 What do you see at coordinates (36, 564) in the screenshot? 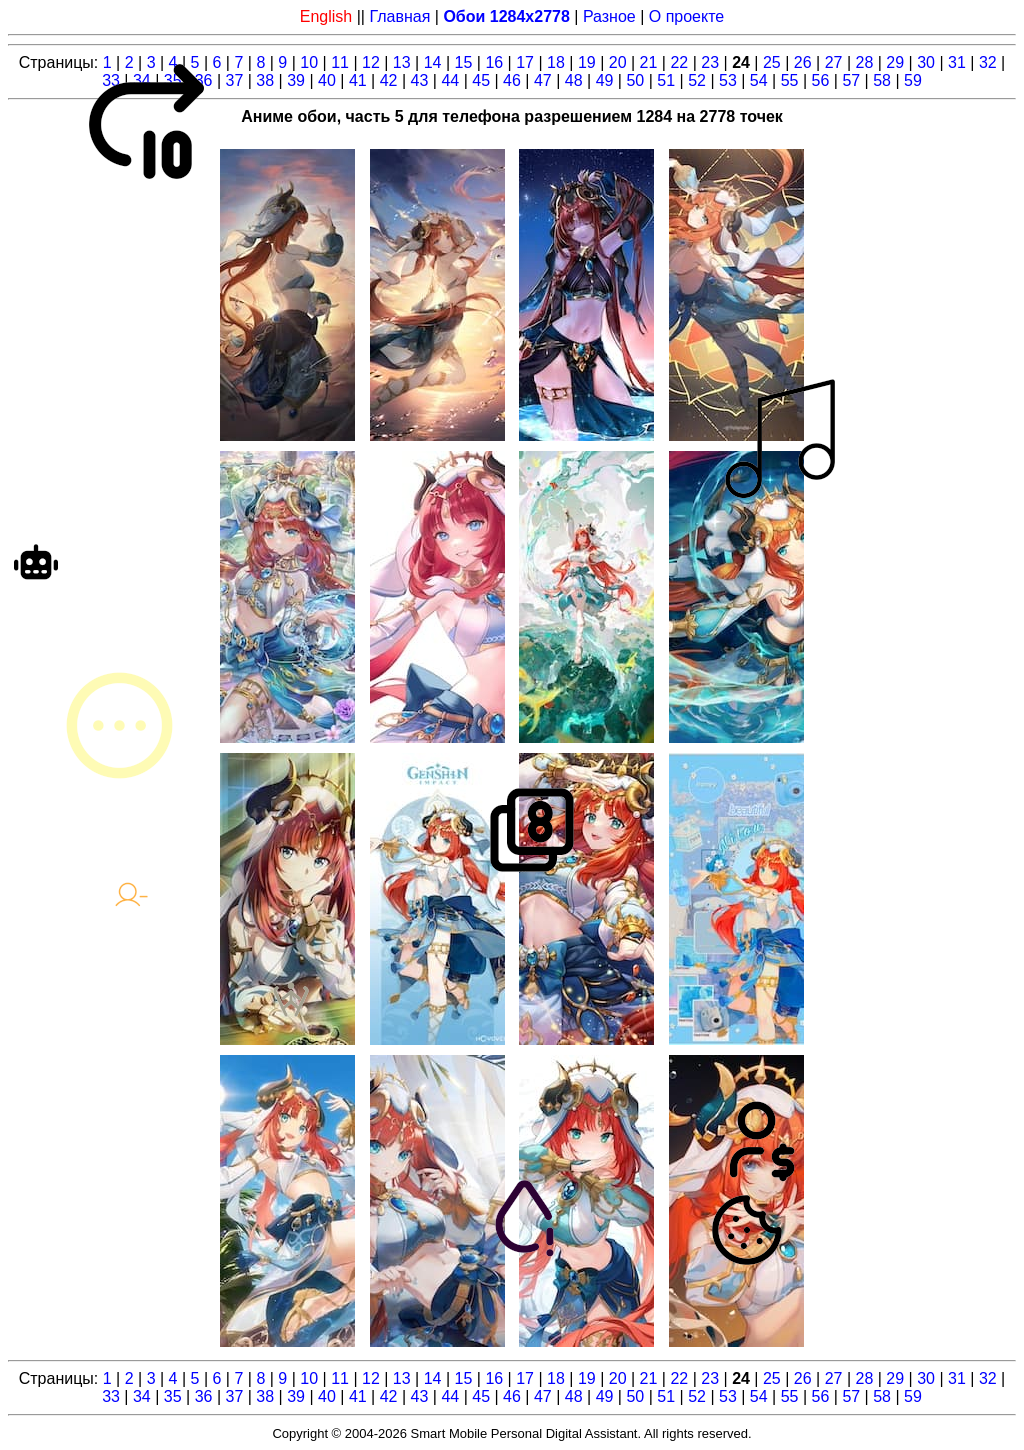
I see `access AI assistant or chatbot features` at bounding box center [36, 564].